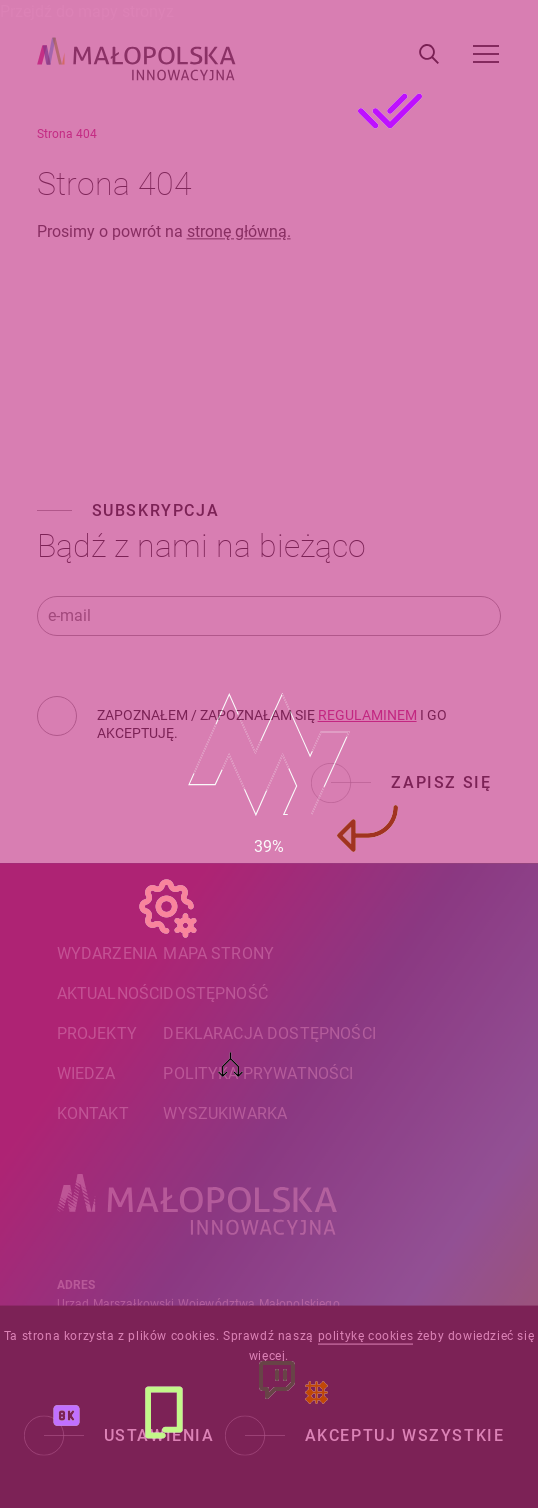 Image resolution: width=538 pixels, height=1508 pixels. Describe the element at coordinates (162, 1412) in the screenshot. I see `pagekit CMS brand logo` at that location.